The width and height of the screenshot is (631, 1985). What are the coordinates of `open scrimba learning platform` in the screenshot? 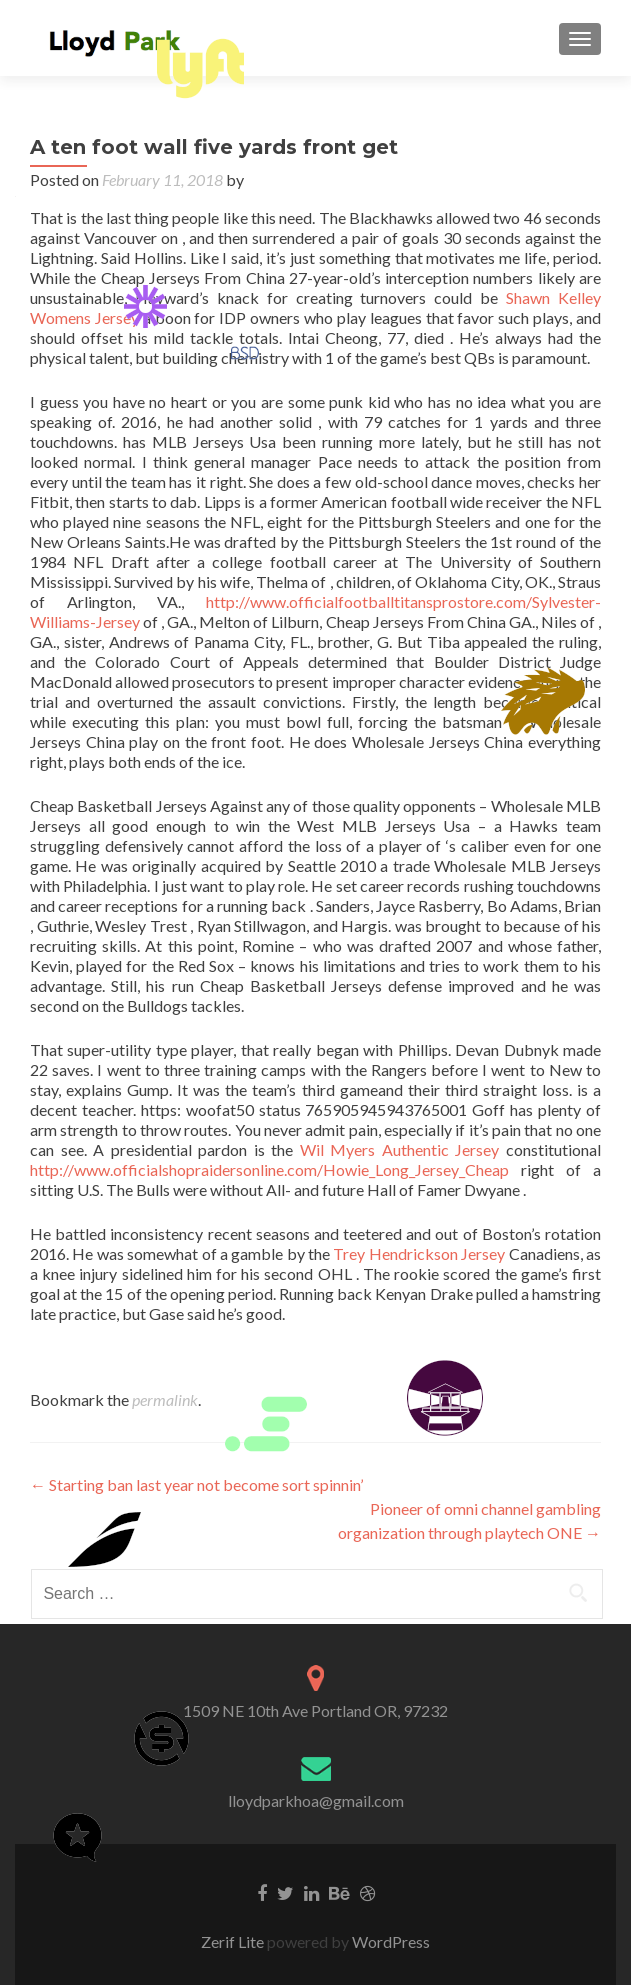 It's located at (266, 1424).